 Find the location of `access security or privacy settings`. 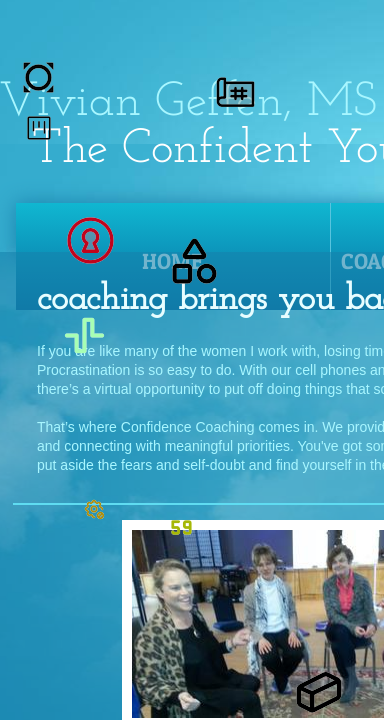

access security or privacy settings is located at coordinates (90, 240).